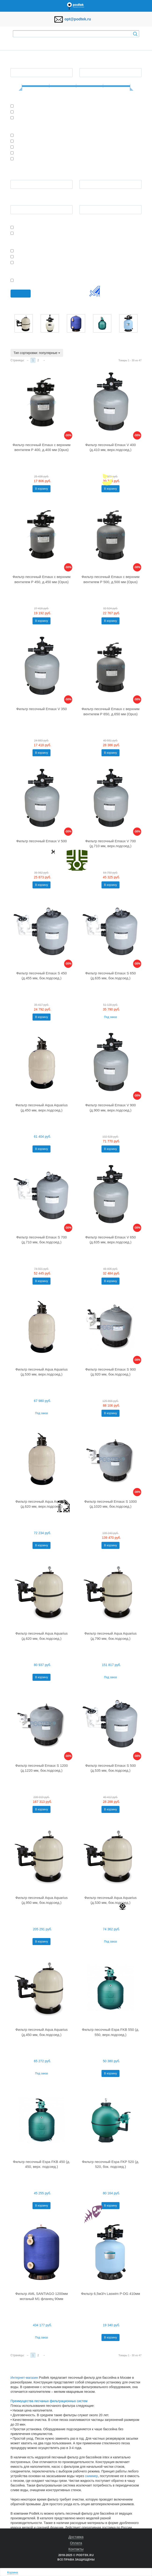  I want to click on indicates a dead fish or deceased creature in game, so click(93, 2214).